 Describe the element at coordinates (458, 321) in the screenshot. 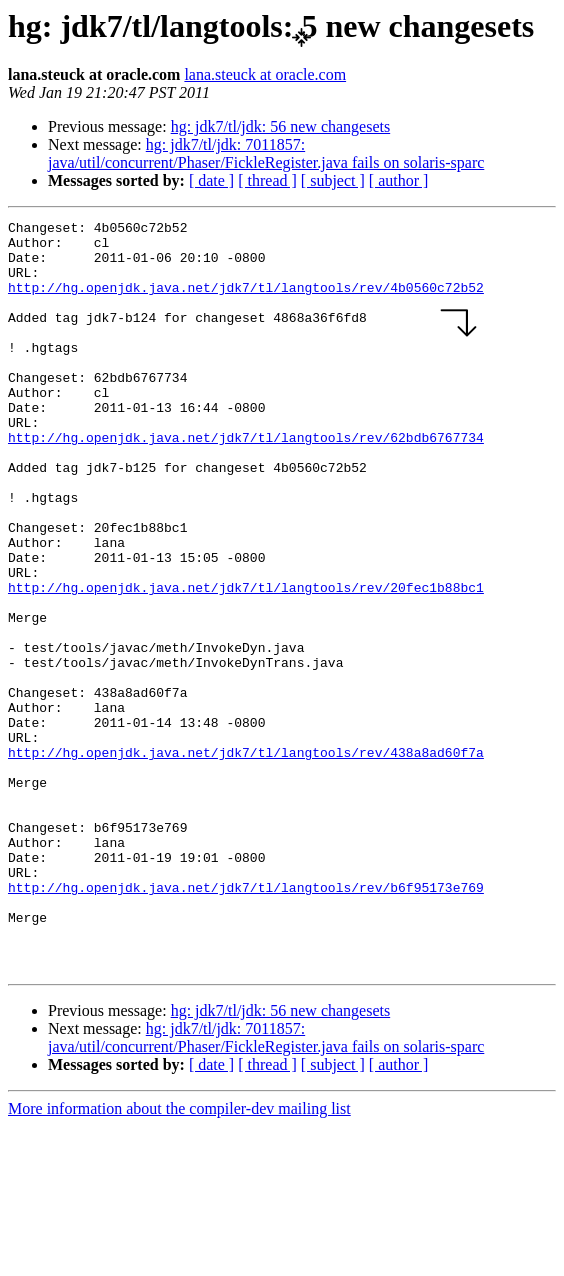

I see `move content right then down` at that location.